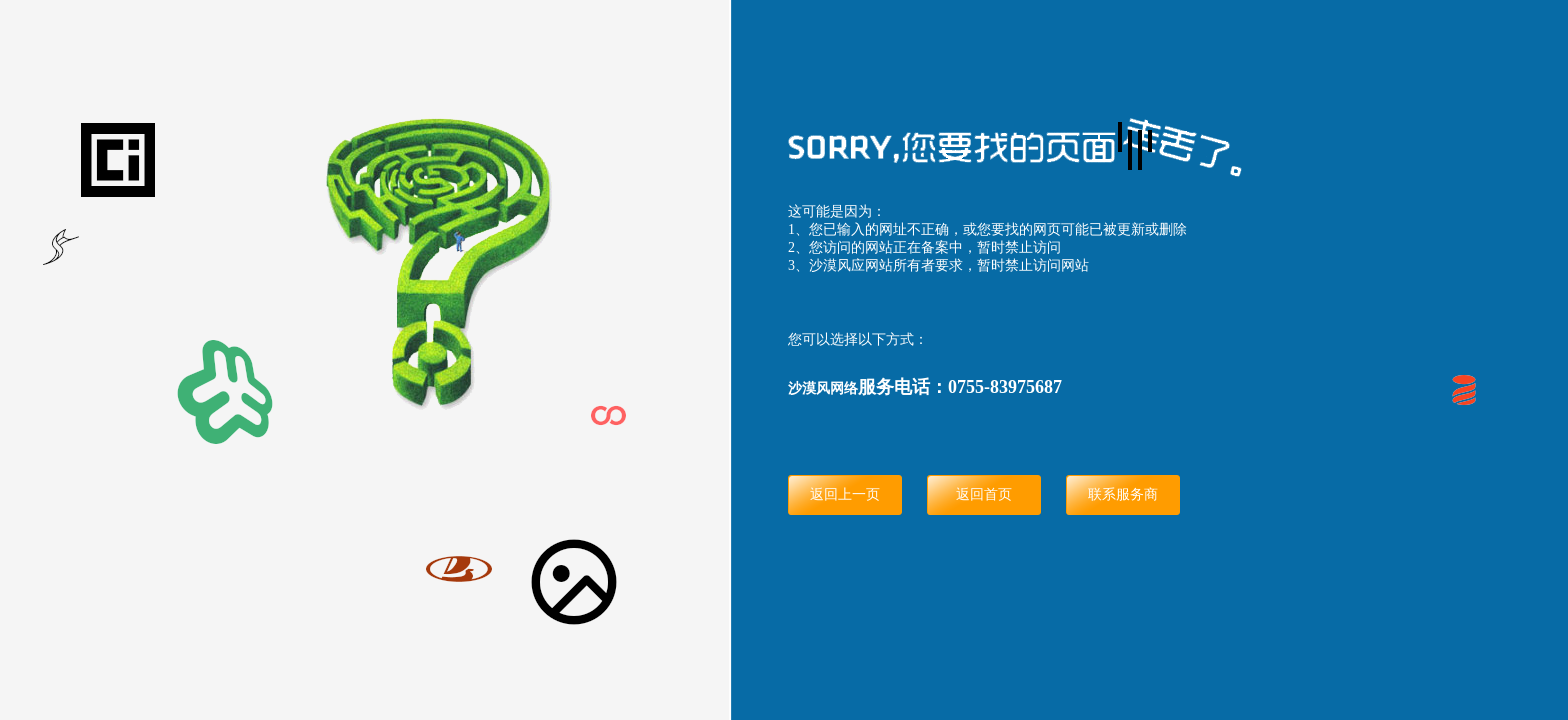  What do you see at coordinates (1464, 390) in the screenshot?
I see `Liquibase database version control logo` at bounding box center [1464, 390].